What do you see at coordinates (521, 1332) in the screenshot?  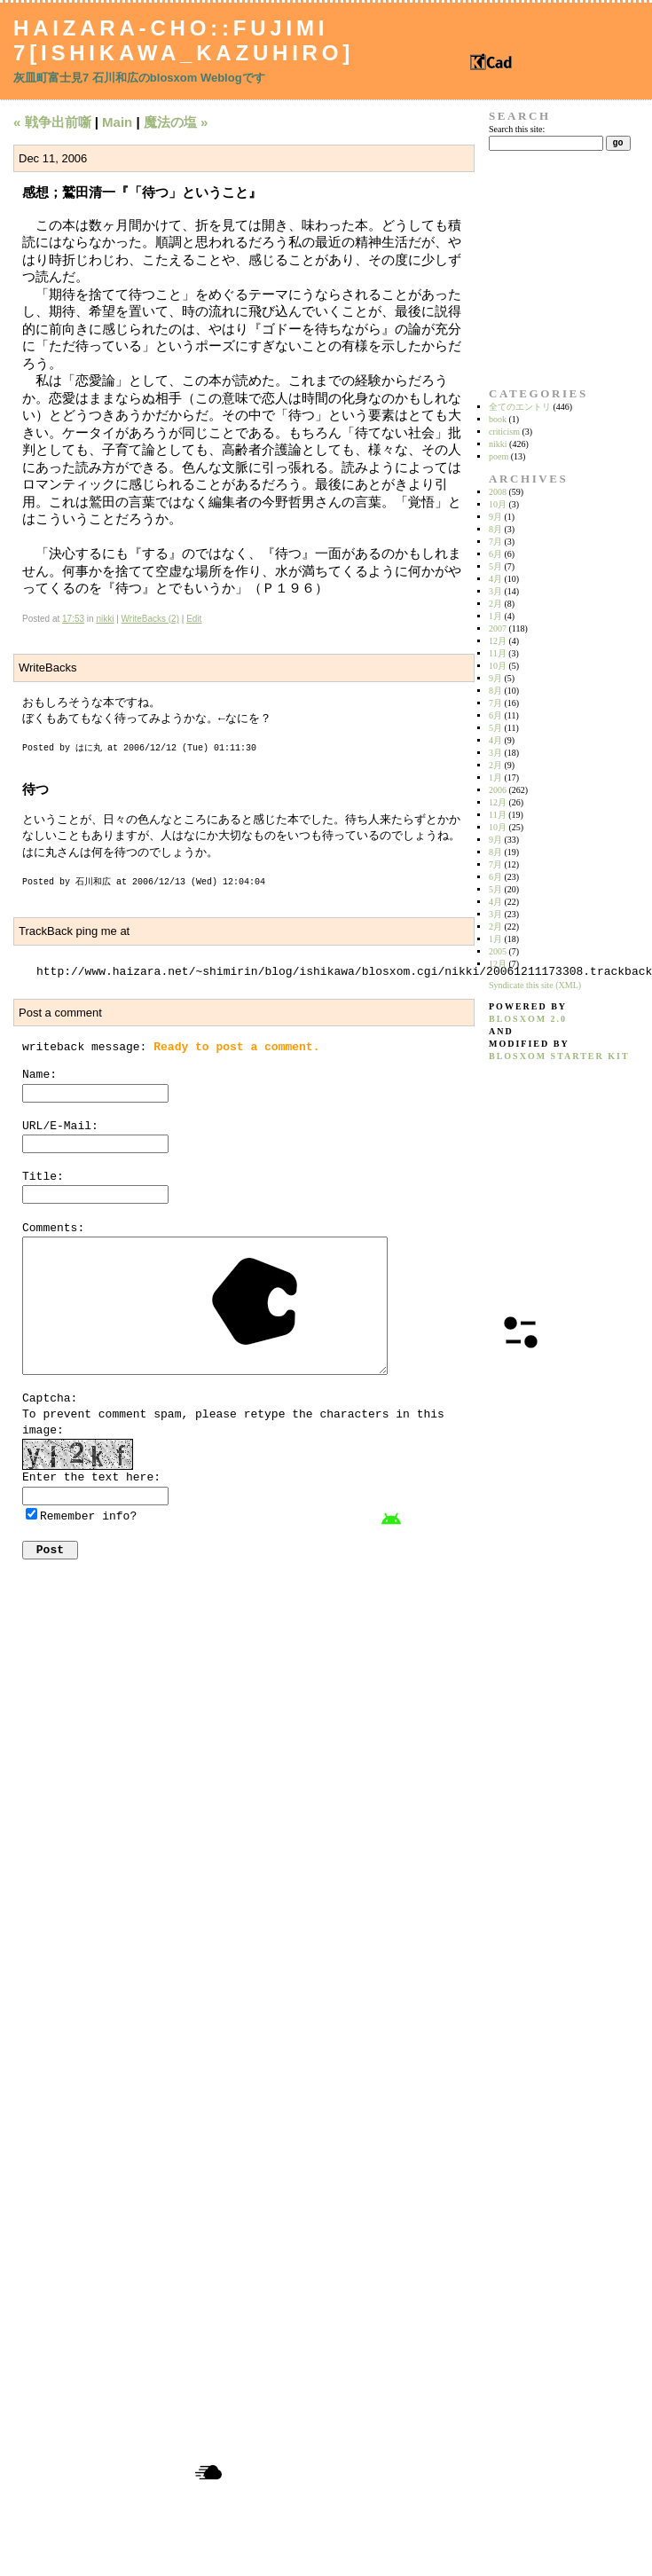 I see `adjust audio equalizer settings` at bounding box center [521, 1332].